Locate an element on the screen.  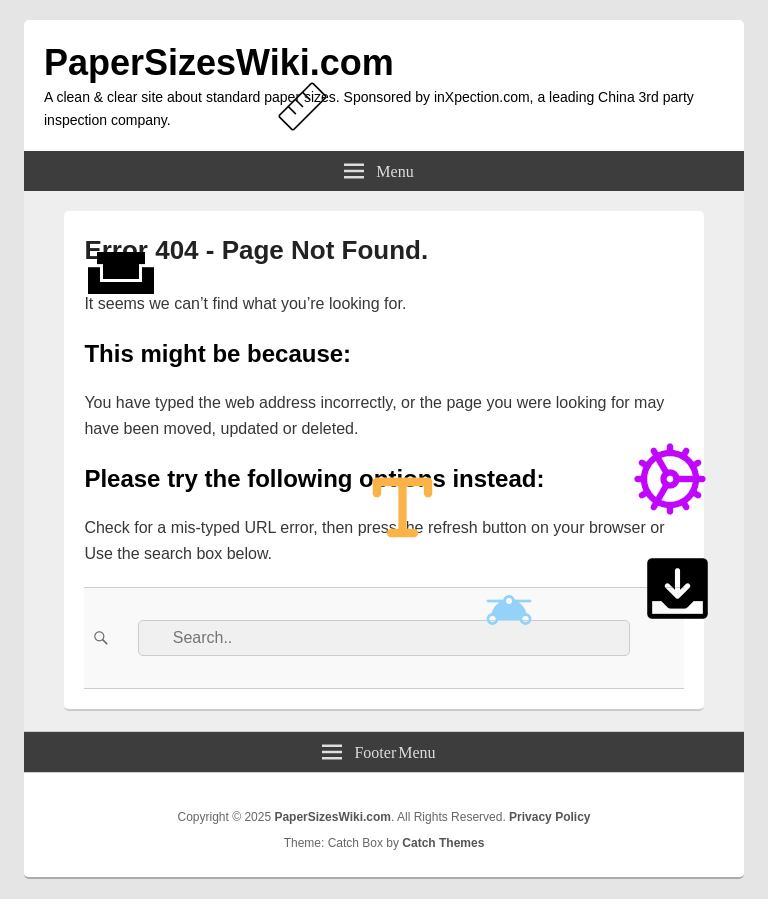
access measurement tools is located at coordinates (302, 106).